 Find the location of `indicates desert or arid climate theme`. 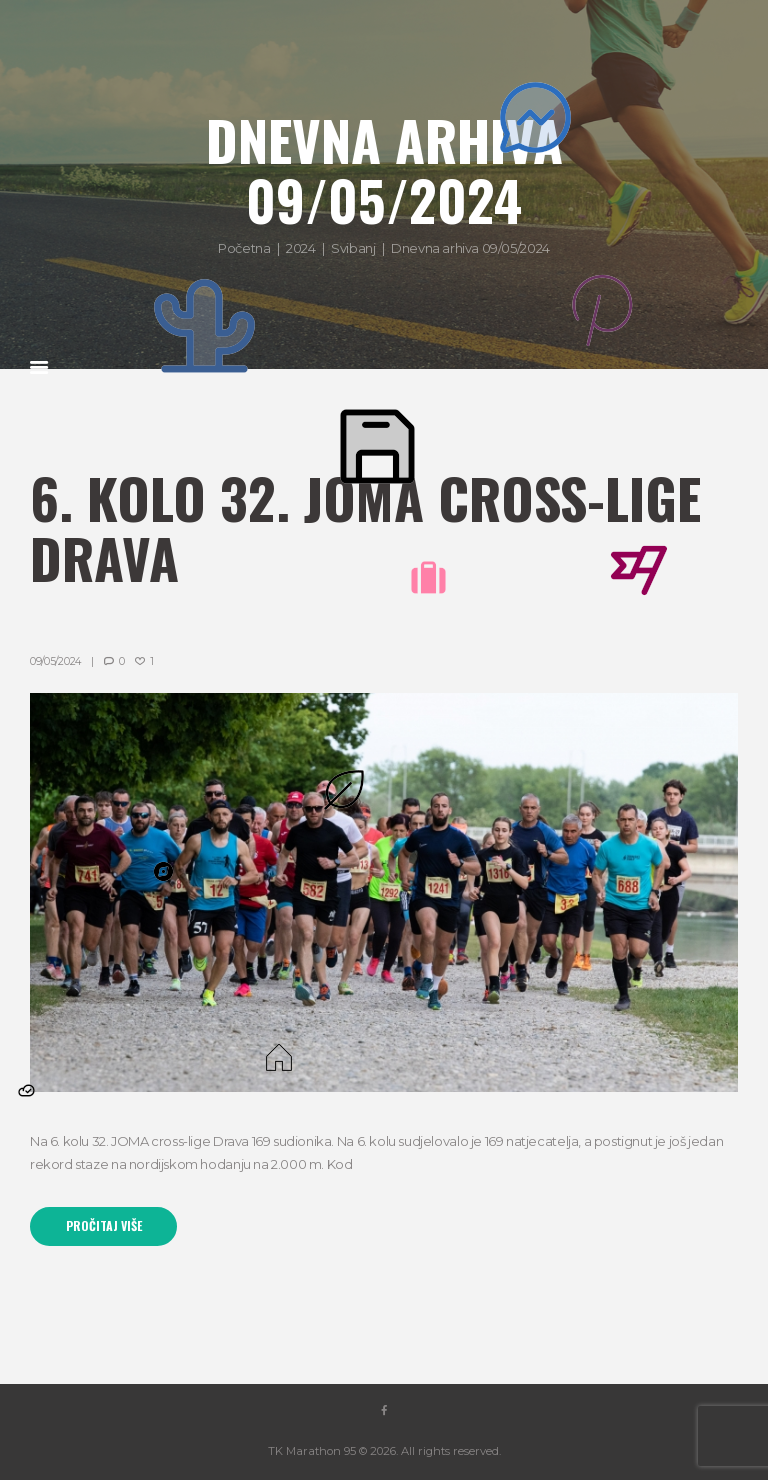

indicates desert or arid climate theme is located at coordinates (204, 329).